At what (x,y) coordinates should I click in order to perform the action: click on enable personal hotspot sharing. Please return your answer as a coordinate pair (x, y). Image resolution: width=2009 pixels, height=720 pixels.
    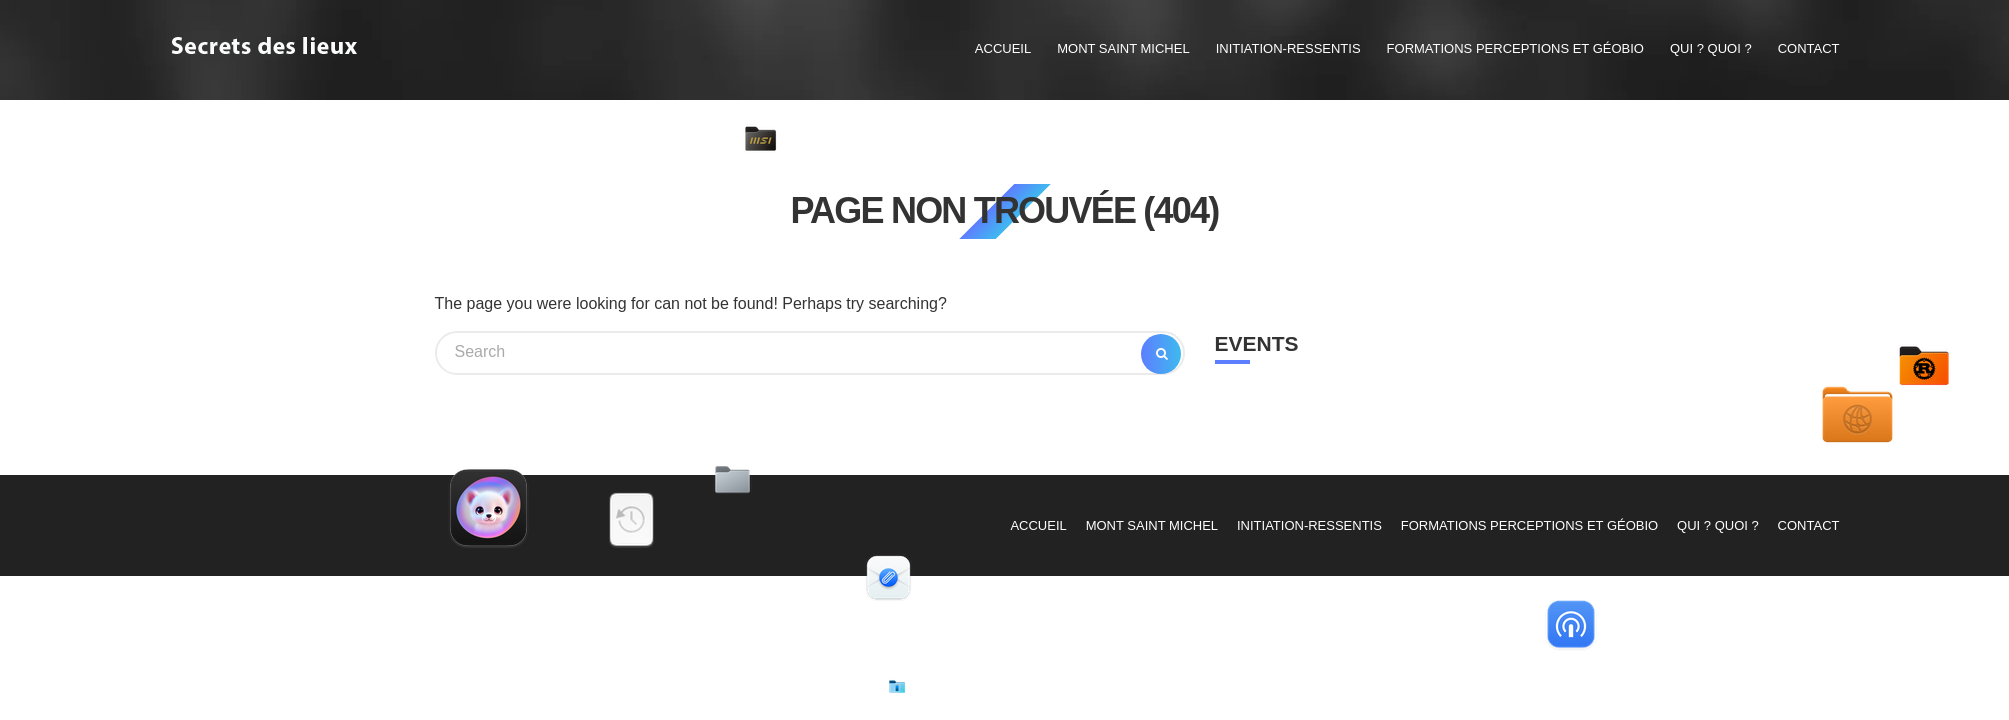
    Looking at the image, I should click on (1571, 625).